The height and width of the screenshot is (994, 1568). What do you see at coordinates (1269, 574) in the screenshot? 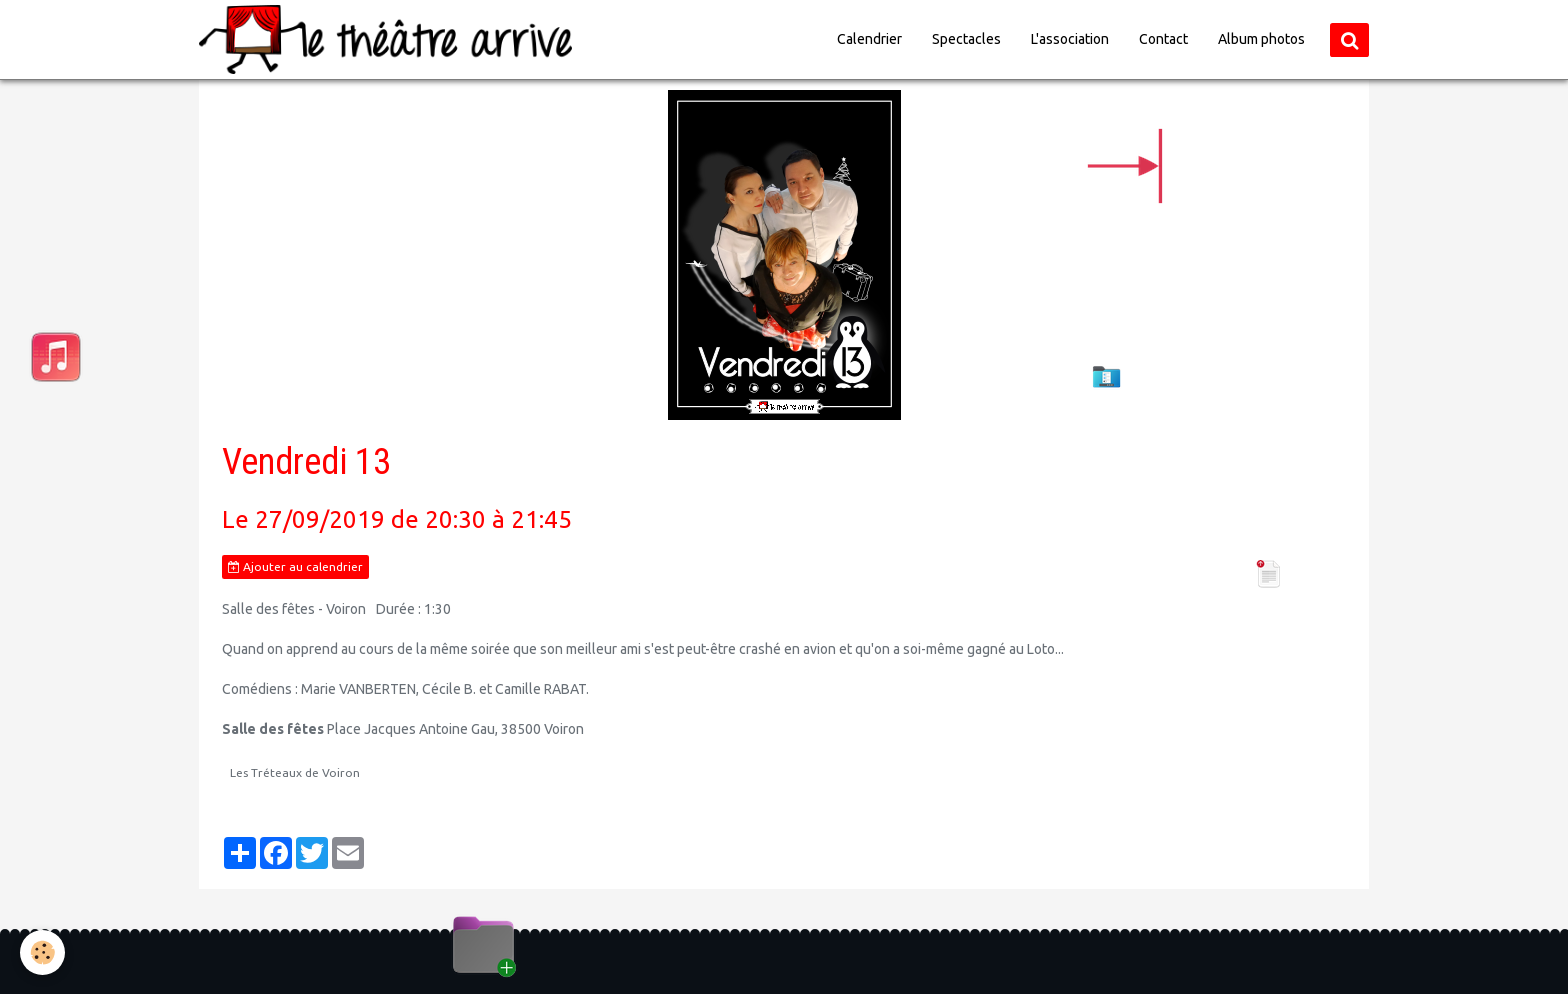
I see `send or share a document` at bounding box center [1269, 574].